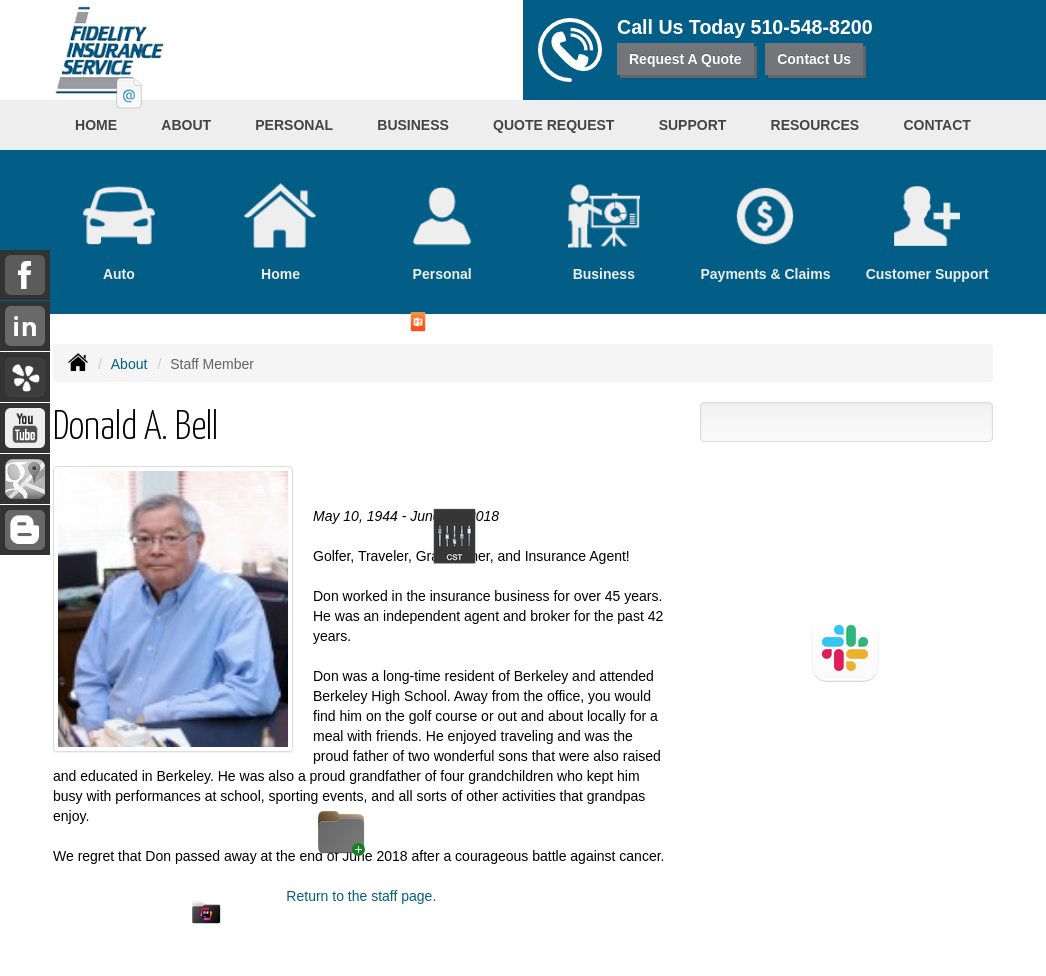 The width and height of the screenshot is (1046, 976). Describe the element at coordinates (418, 322) in the screenshot. I see `presentation template file type indicator` at that location.